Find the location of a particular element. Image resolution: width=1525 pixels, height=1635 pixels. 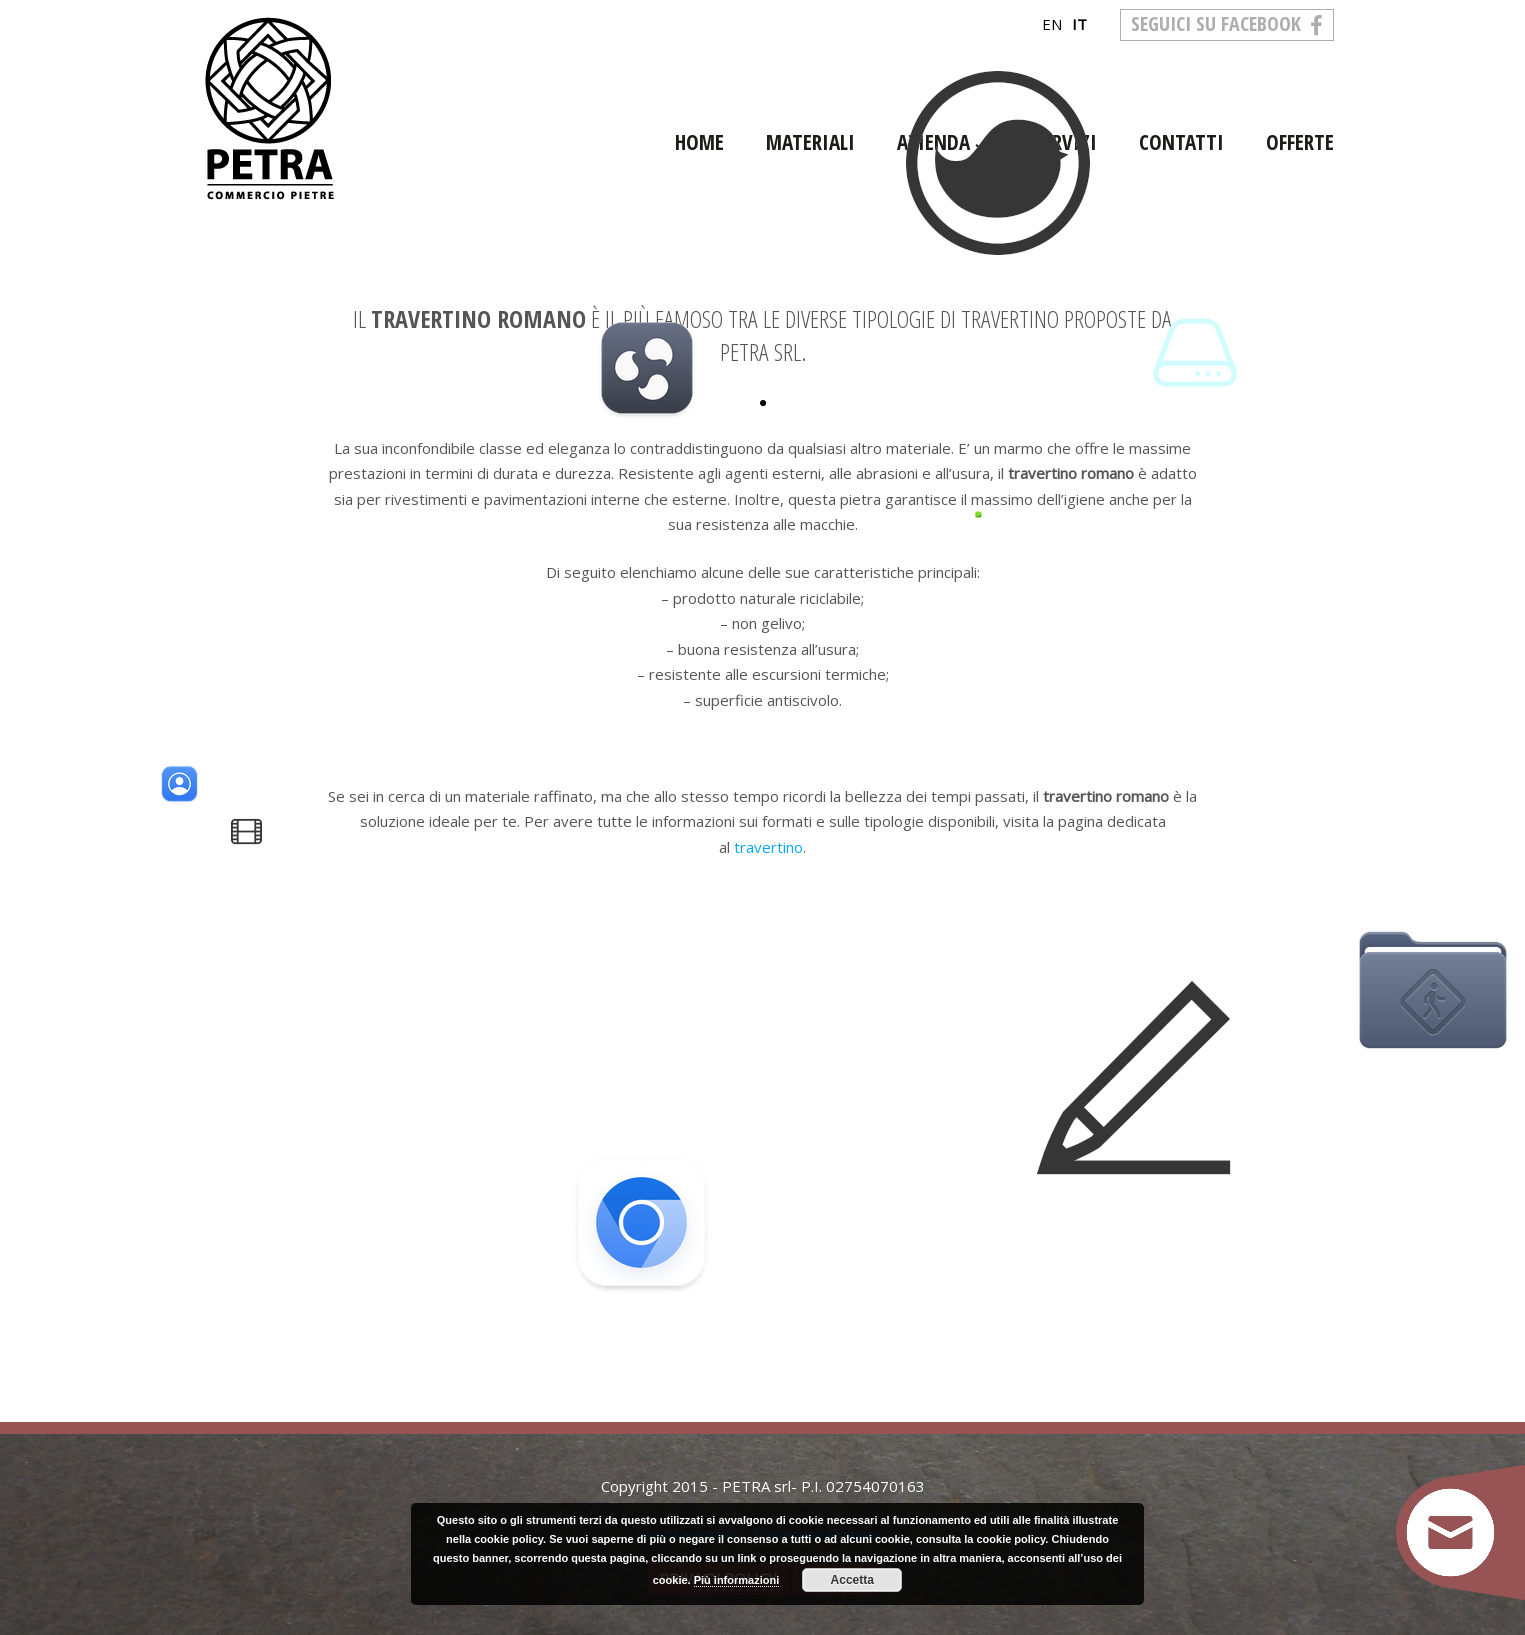

launch ubuntu budgie desktop application is located at coordinates (647, 368).